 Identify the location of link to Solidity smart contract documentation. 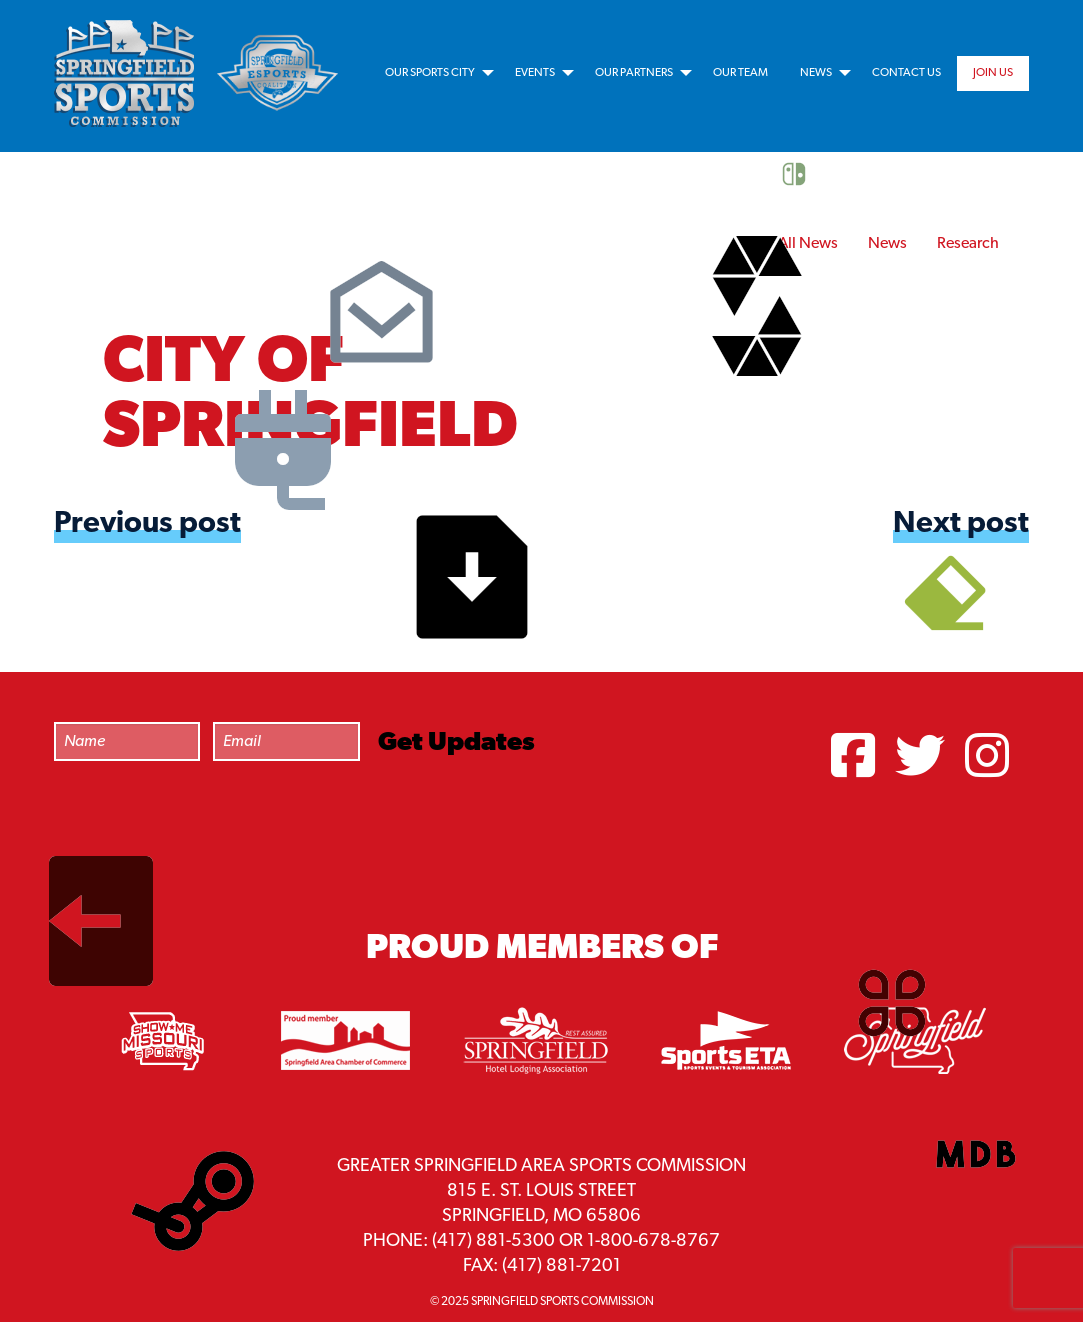
(757, 306).